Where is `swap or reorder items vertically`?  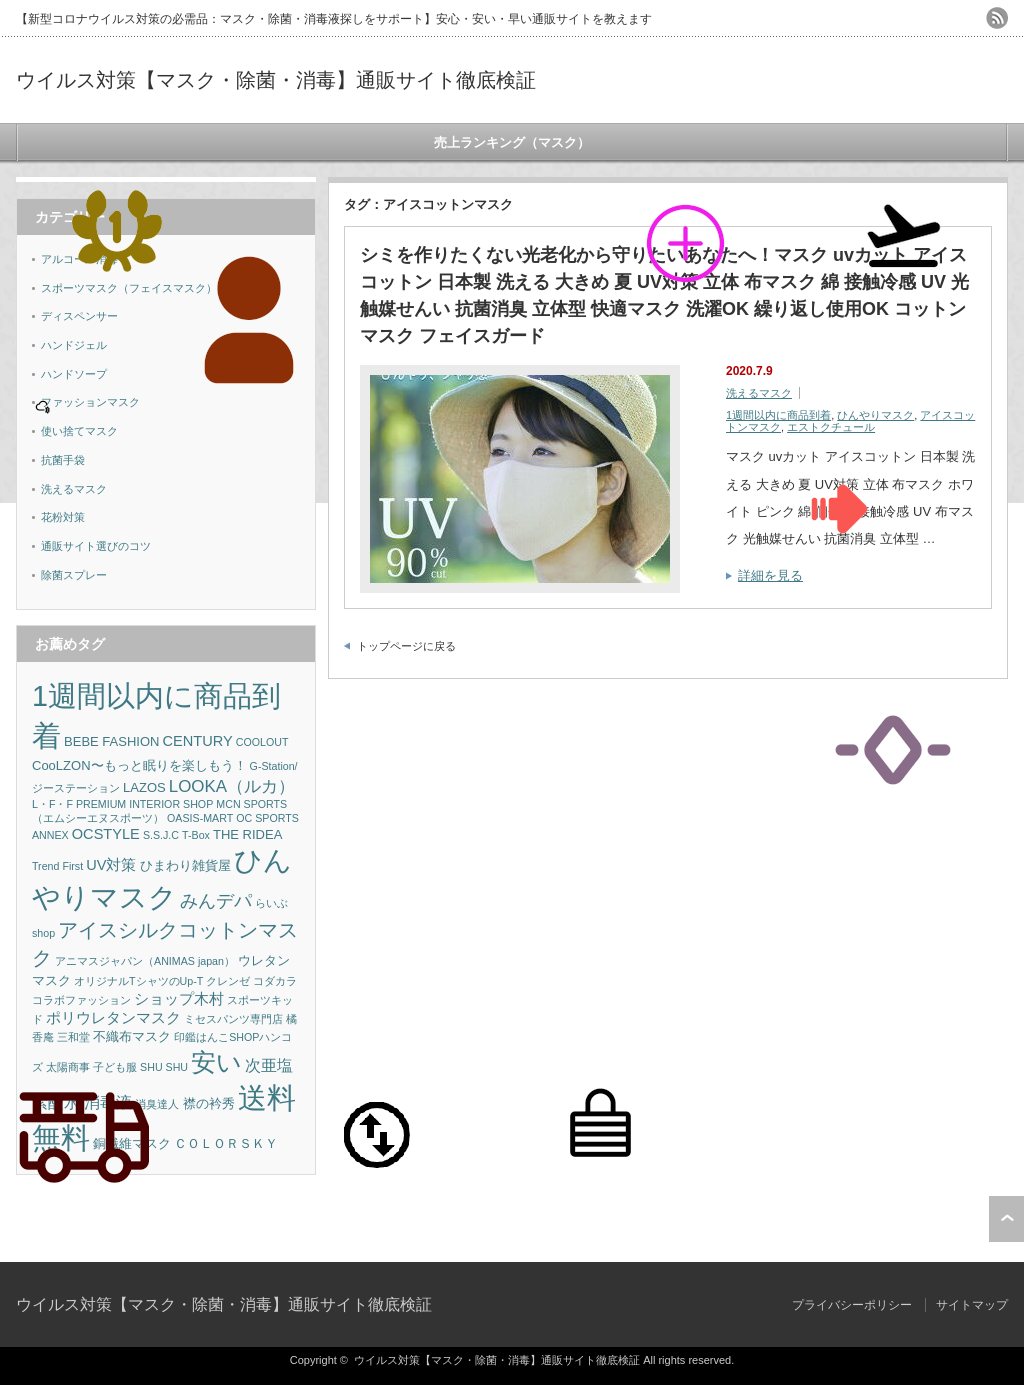 swap or reorder items vertically is located at coordinates (377, 1135).